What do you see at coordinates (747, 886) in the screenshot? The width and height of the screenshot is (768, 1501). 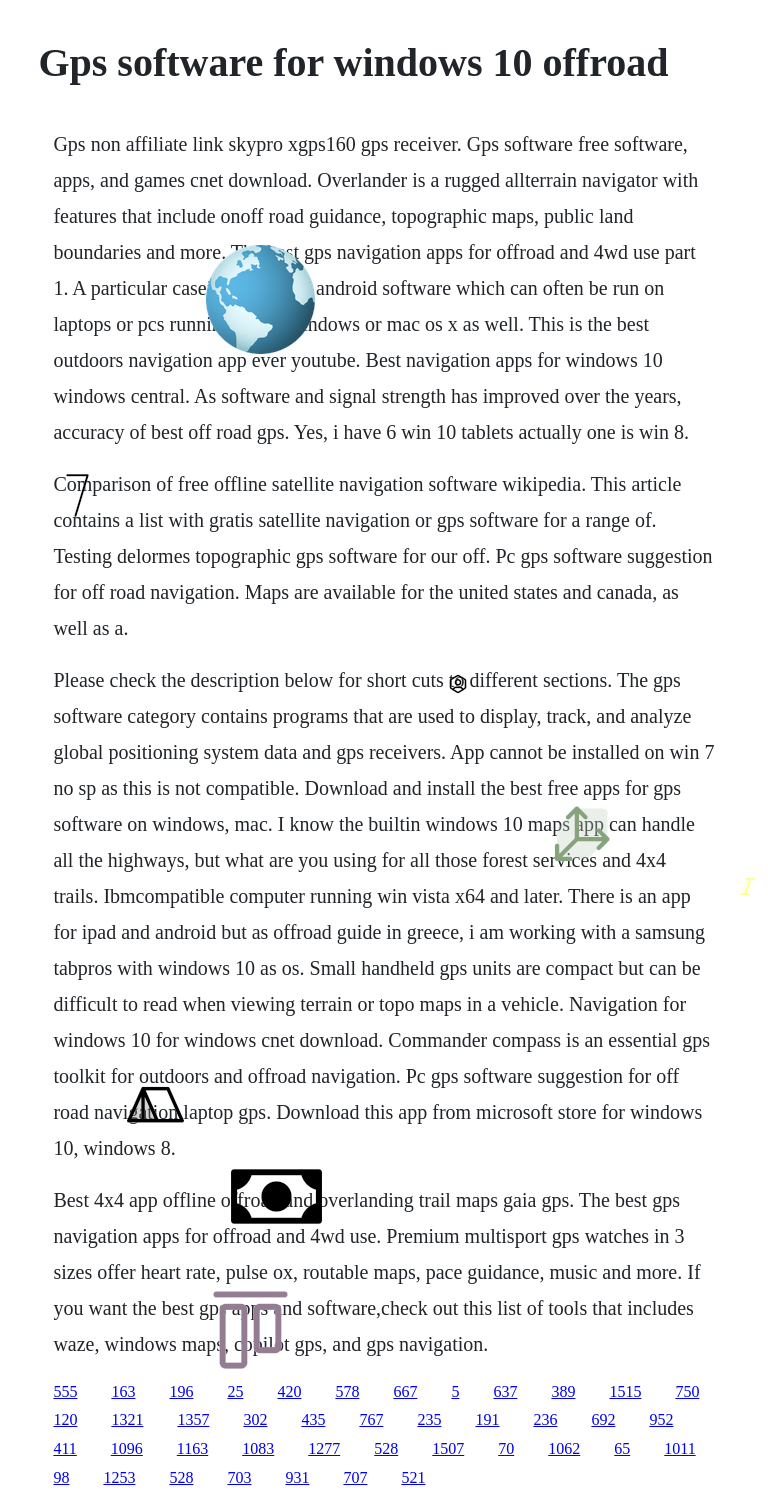 I see `apply italic formatting to selected text` at bounding box center [747, 886].